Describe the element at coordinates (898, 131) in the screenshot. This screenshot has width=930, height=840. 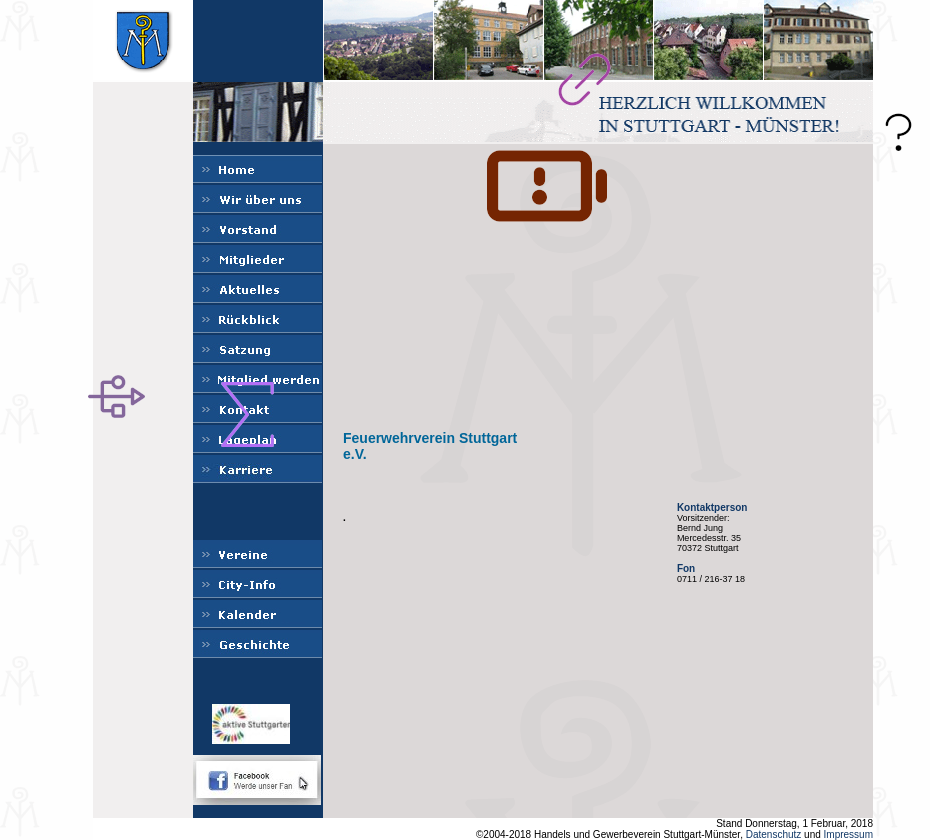
I see `access help or support` at that location.